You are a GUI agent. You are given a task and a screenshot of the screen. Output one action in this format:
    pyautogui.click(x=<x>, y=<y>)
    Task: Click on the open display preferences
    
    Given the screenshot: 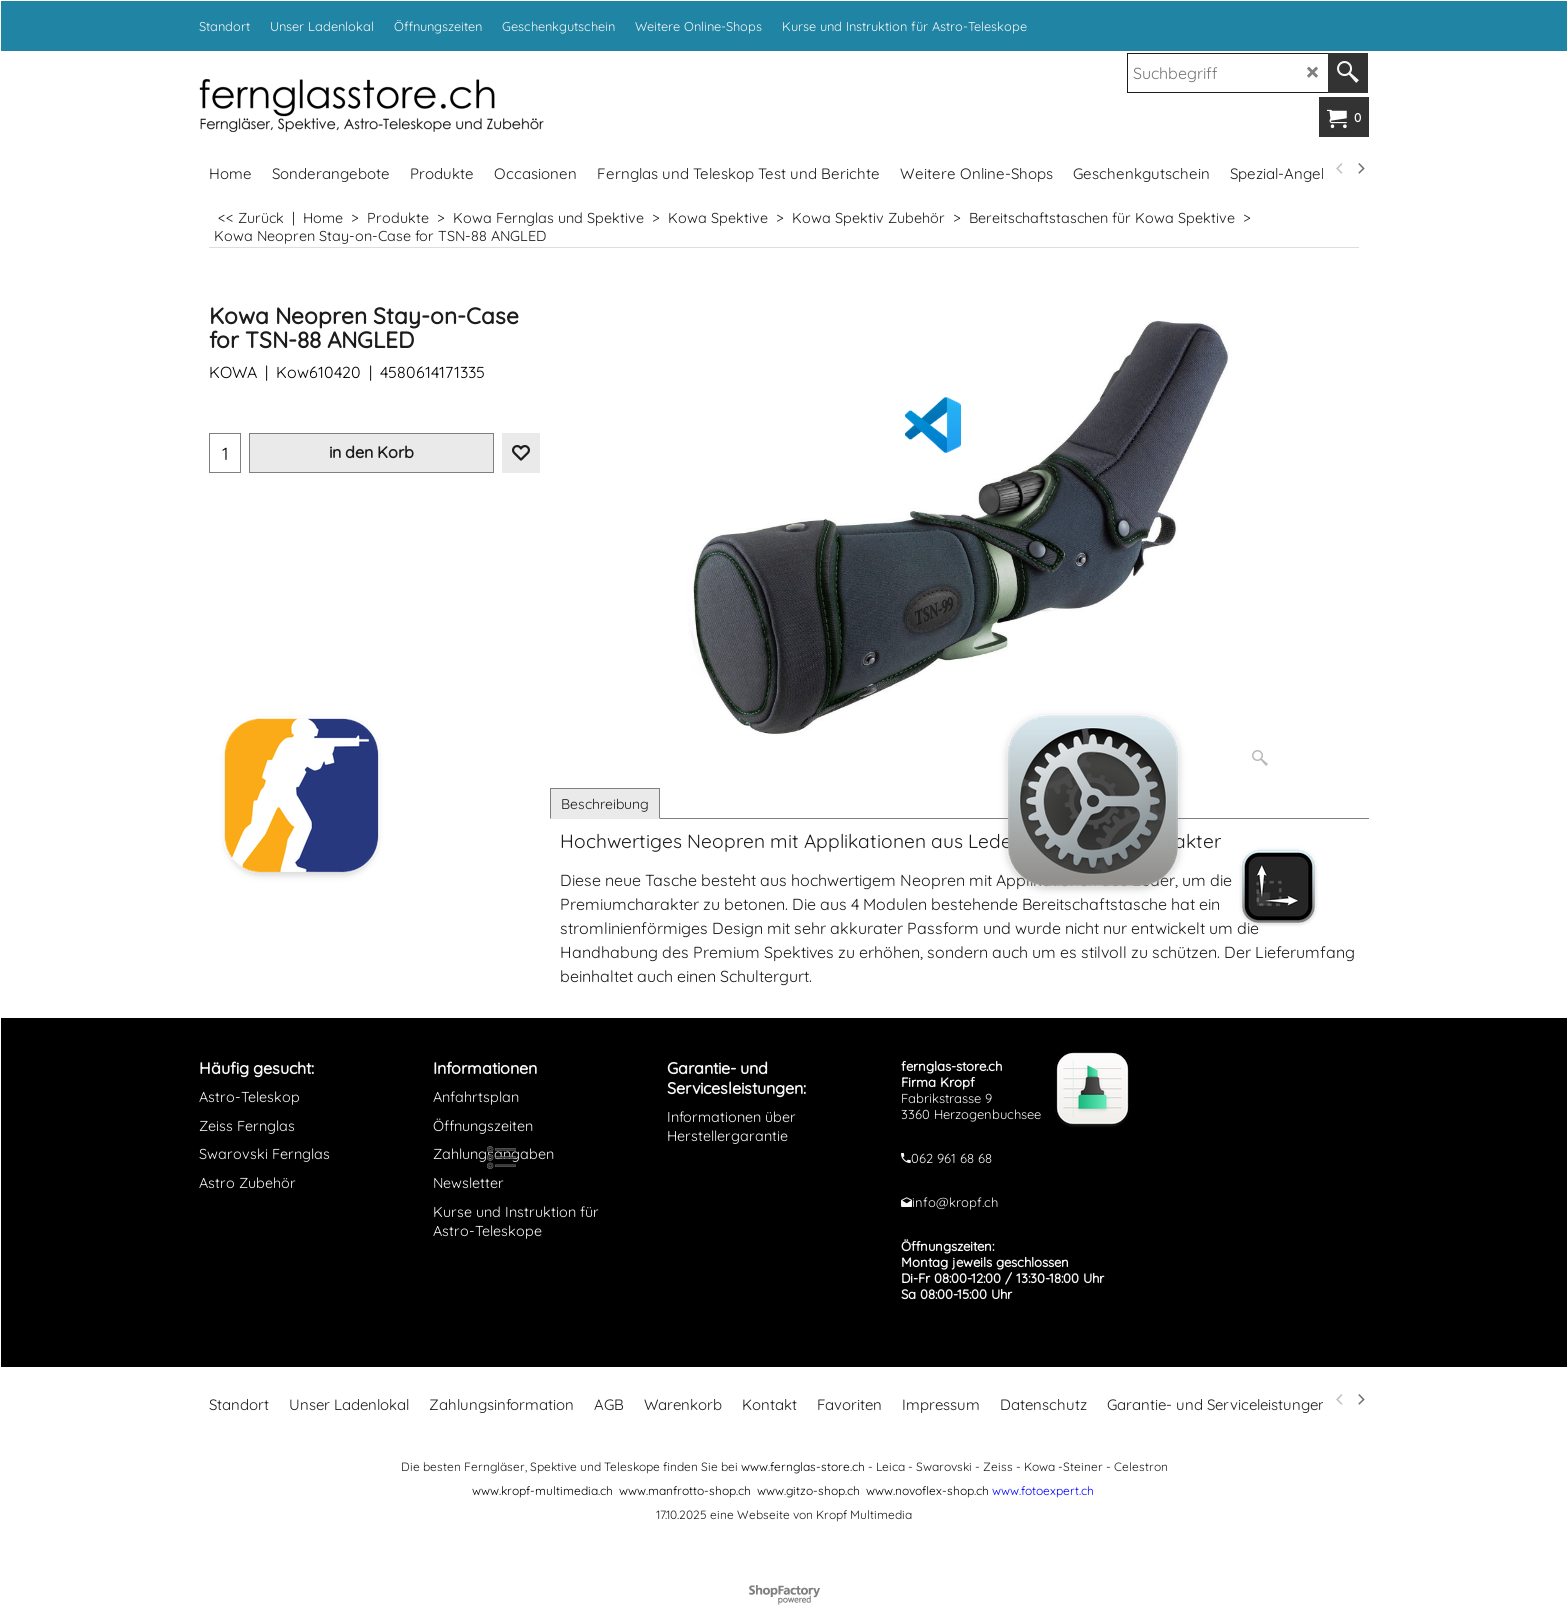 What is the action you would take?
    pyautogui.click(x=1278, y=886)
    